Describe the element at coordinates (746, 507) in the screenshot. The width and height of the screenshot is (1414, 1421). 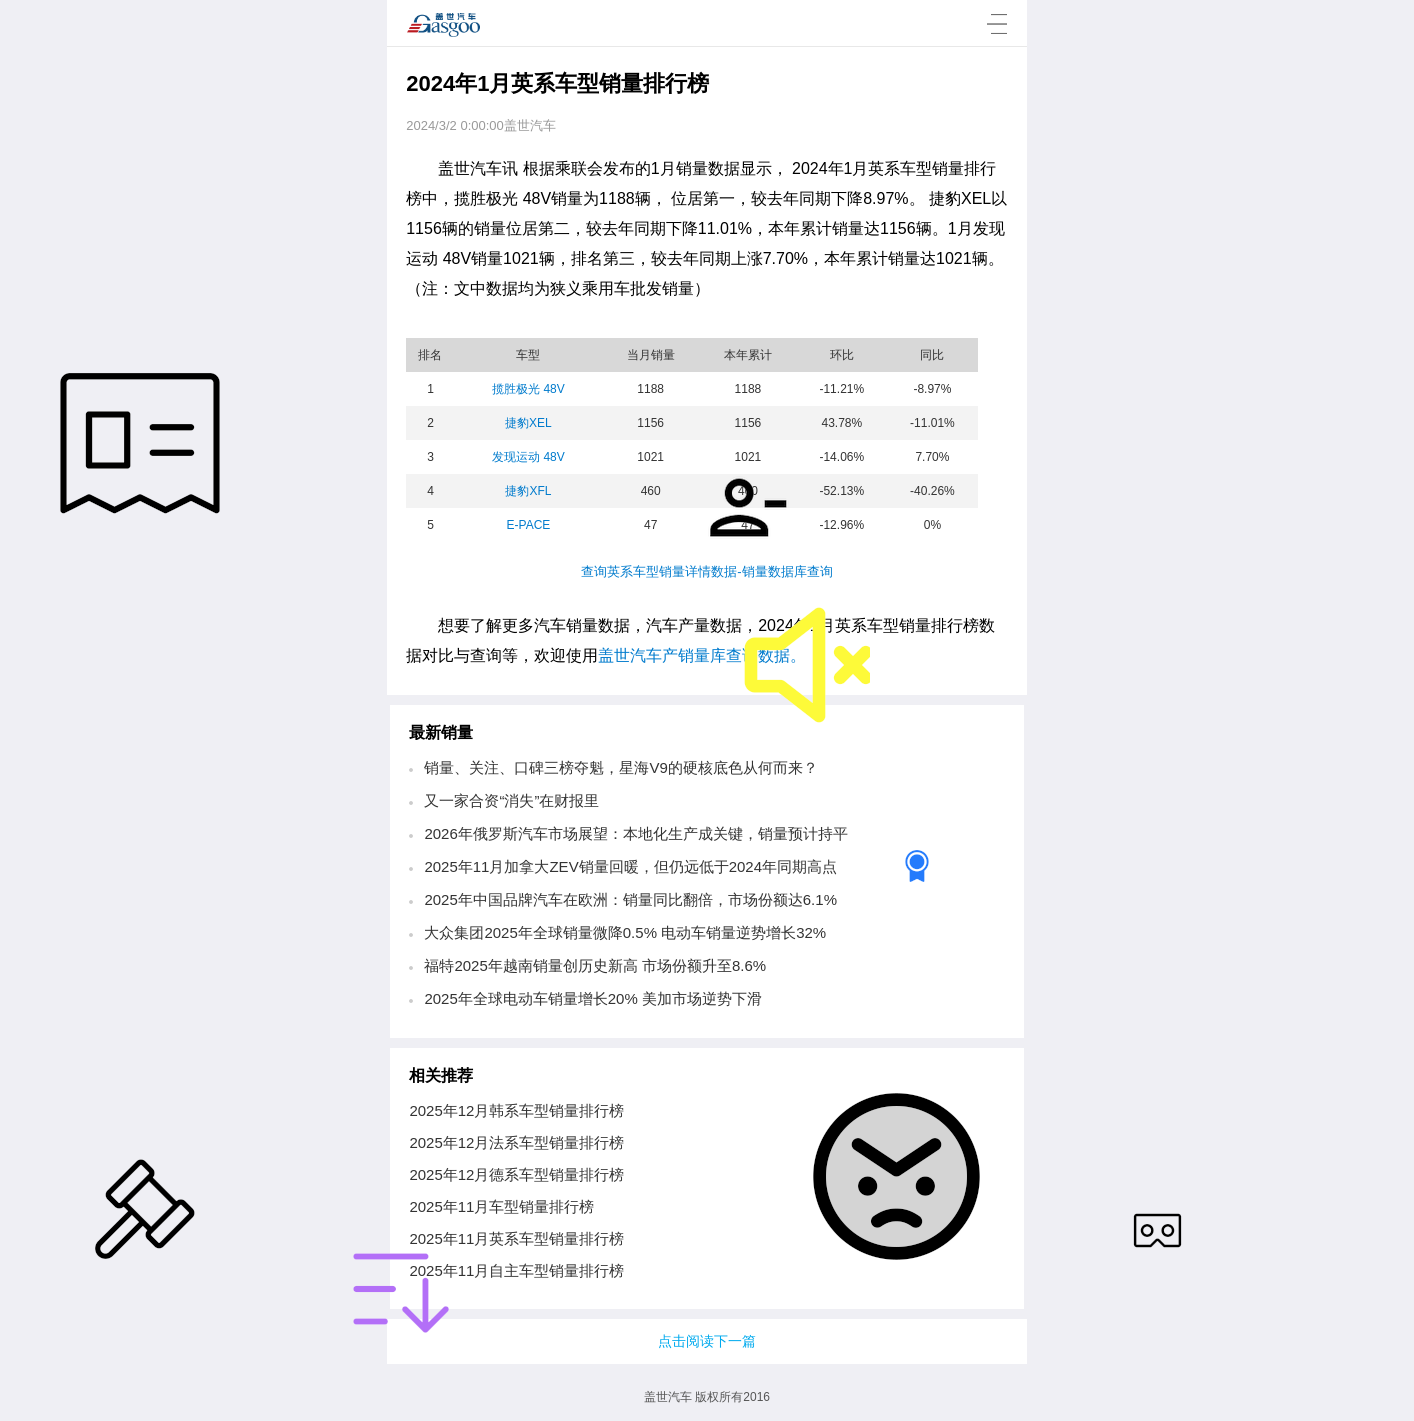
I see `remove a contact or friend` at that location.